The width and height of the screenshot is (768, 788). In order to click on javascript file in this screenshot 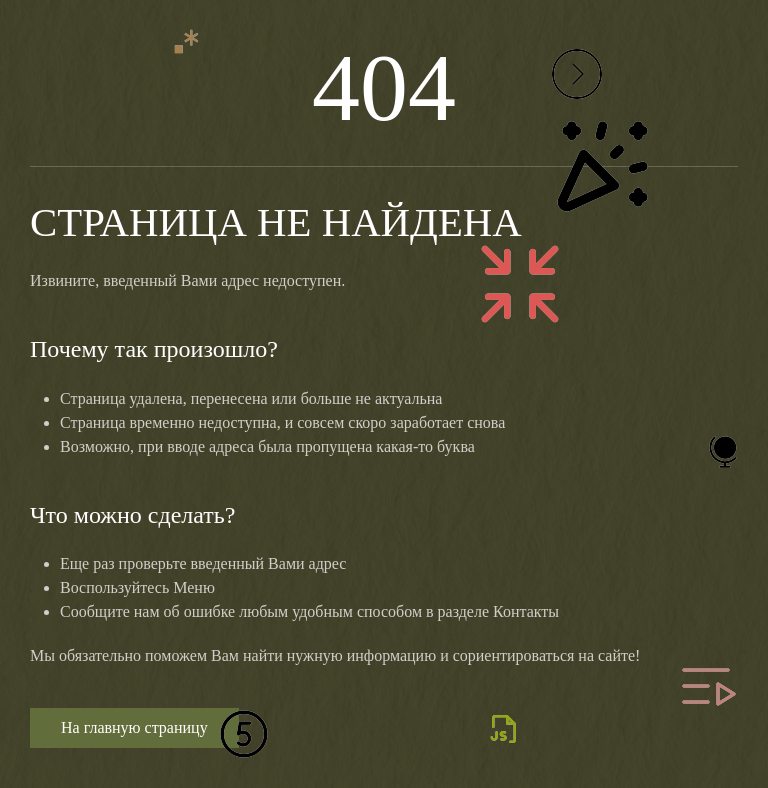, I will do `click(504, 729)`.